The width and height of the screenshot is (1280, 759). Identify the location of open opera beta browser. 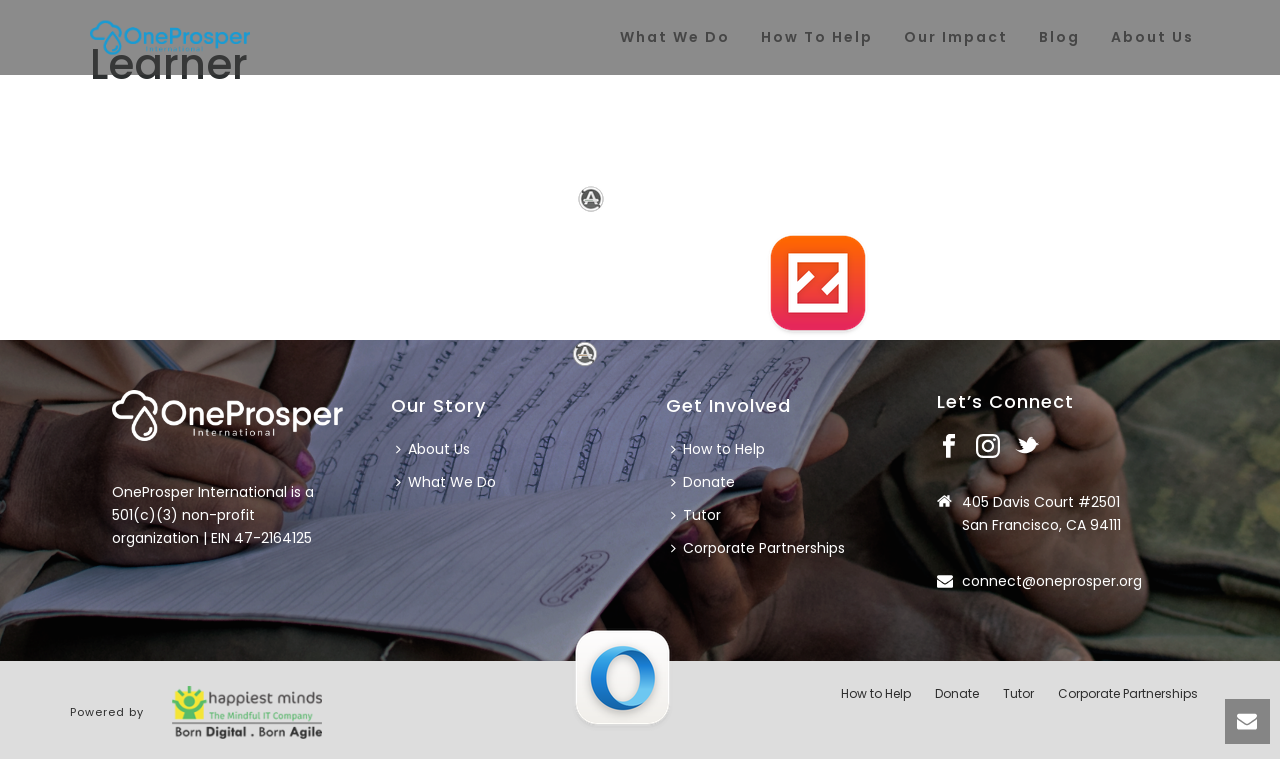
(622, 677).